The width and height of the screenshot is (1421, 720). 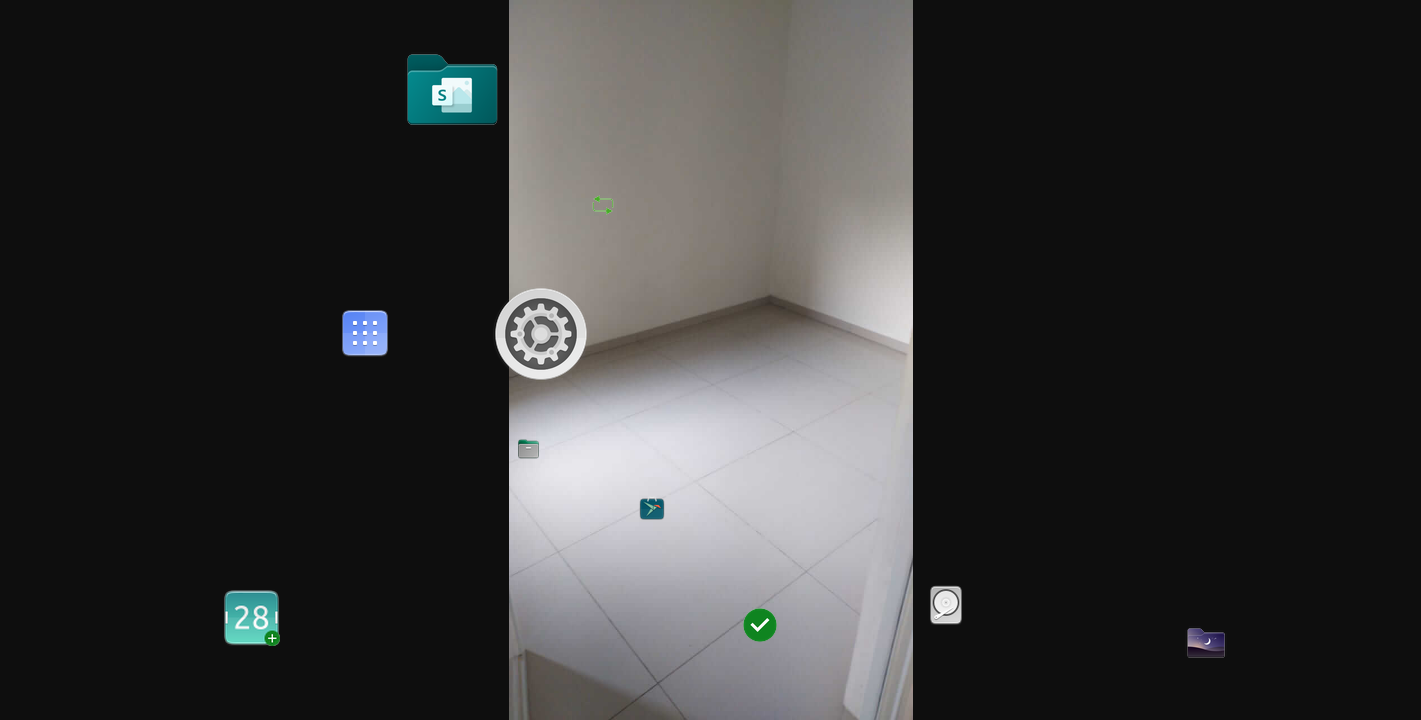 I want to click on open the app launcher or application grid, so click(x=365, y=333).